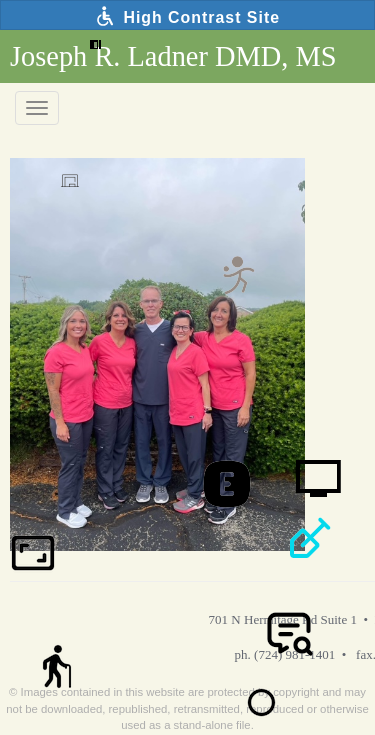 This screenshot has height=735, width=375. What do you see at coordinates (309, 538) in the screenshot?
I see `access gardening or landscaping tools` at bounding box center [309, 538].